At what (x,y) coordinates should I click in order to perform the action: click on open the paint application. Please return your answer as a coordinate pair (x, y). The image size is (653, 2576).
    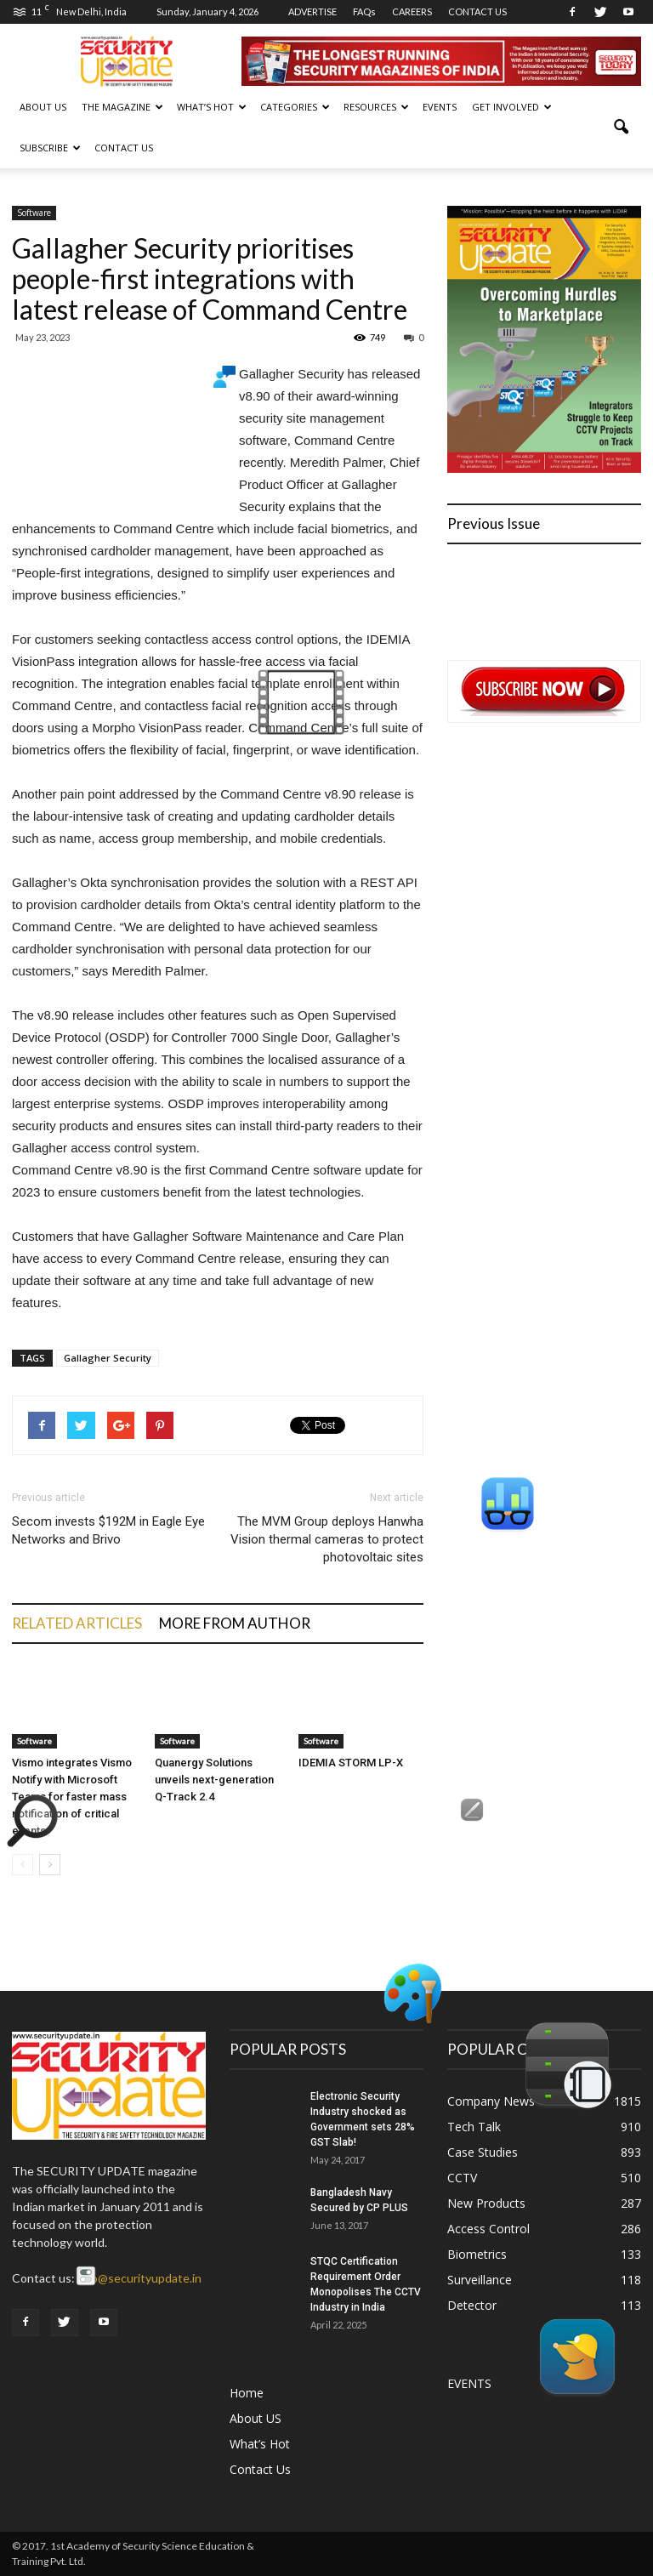
    Looking at the image, I should click on (412, 1992).